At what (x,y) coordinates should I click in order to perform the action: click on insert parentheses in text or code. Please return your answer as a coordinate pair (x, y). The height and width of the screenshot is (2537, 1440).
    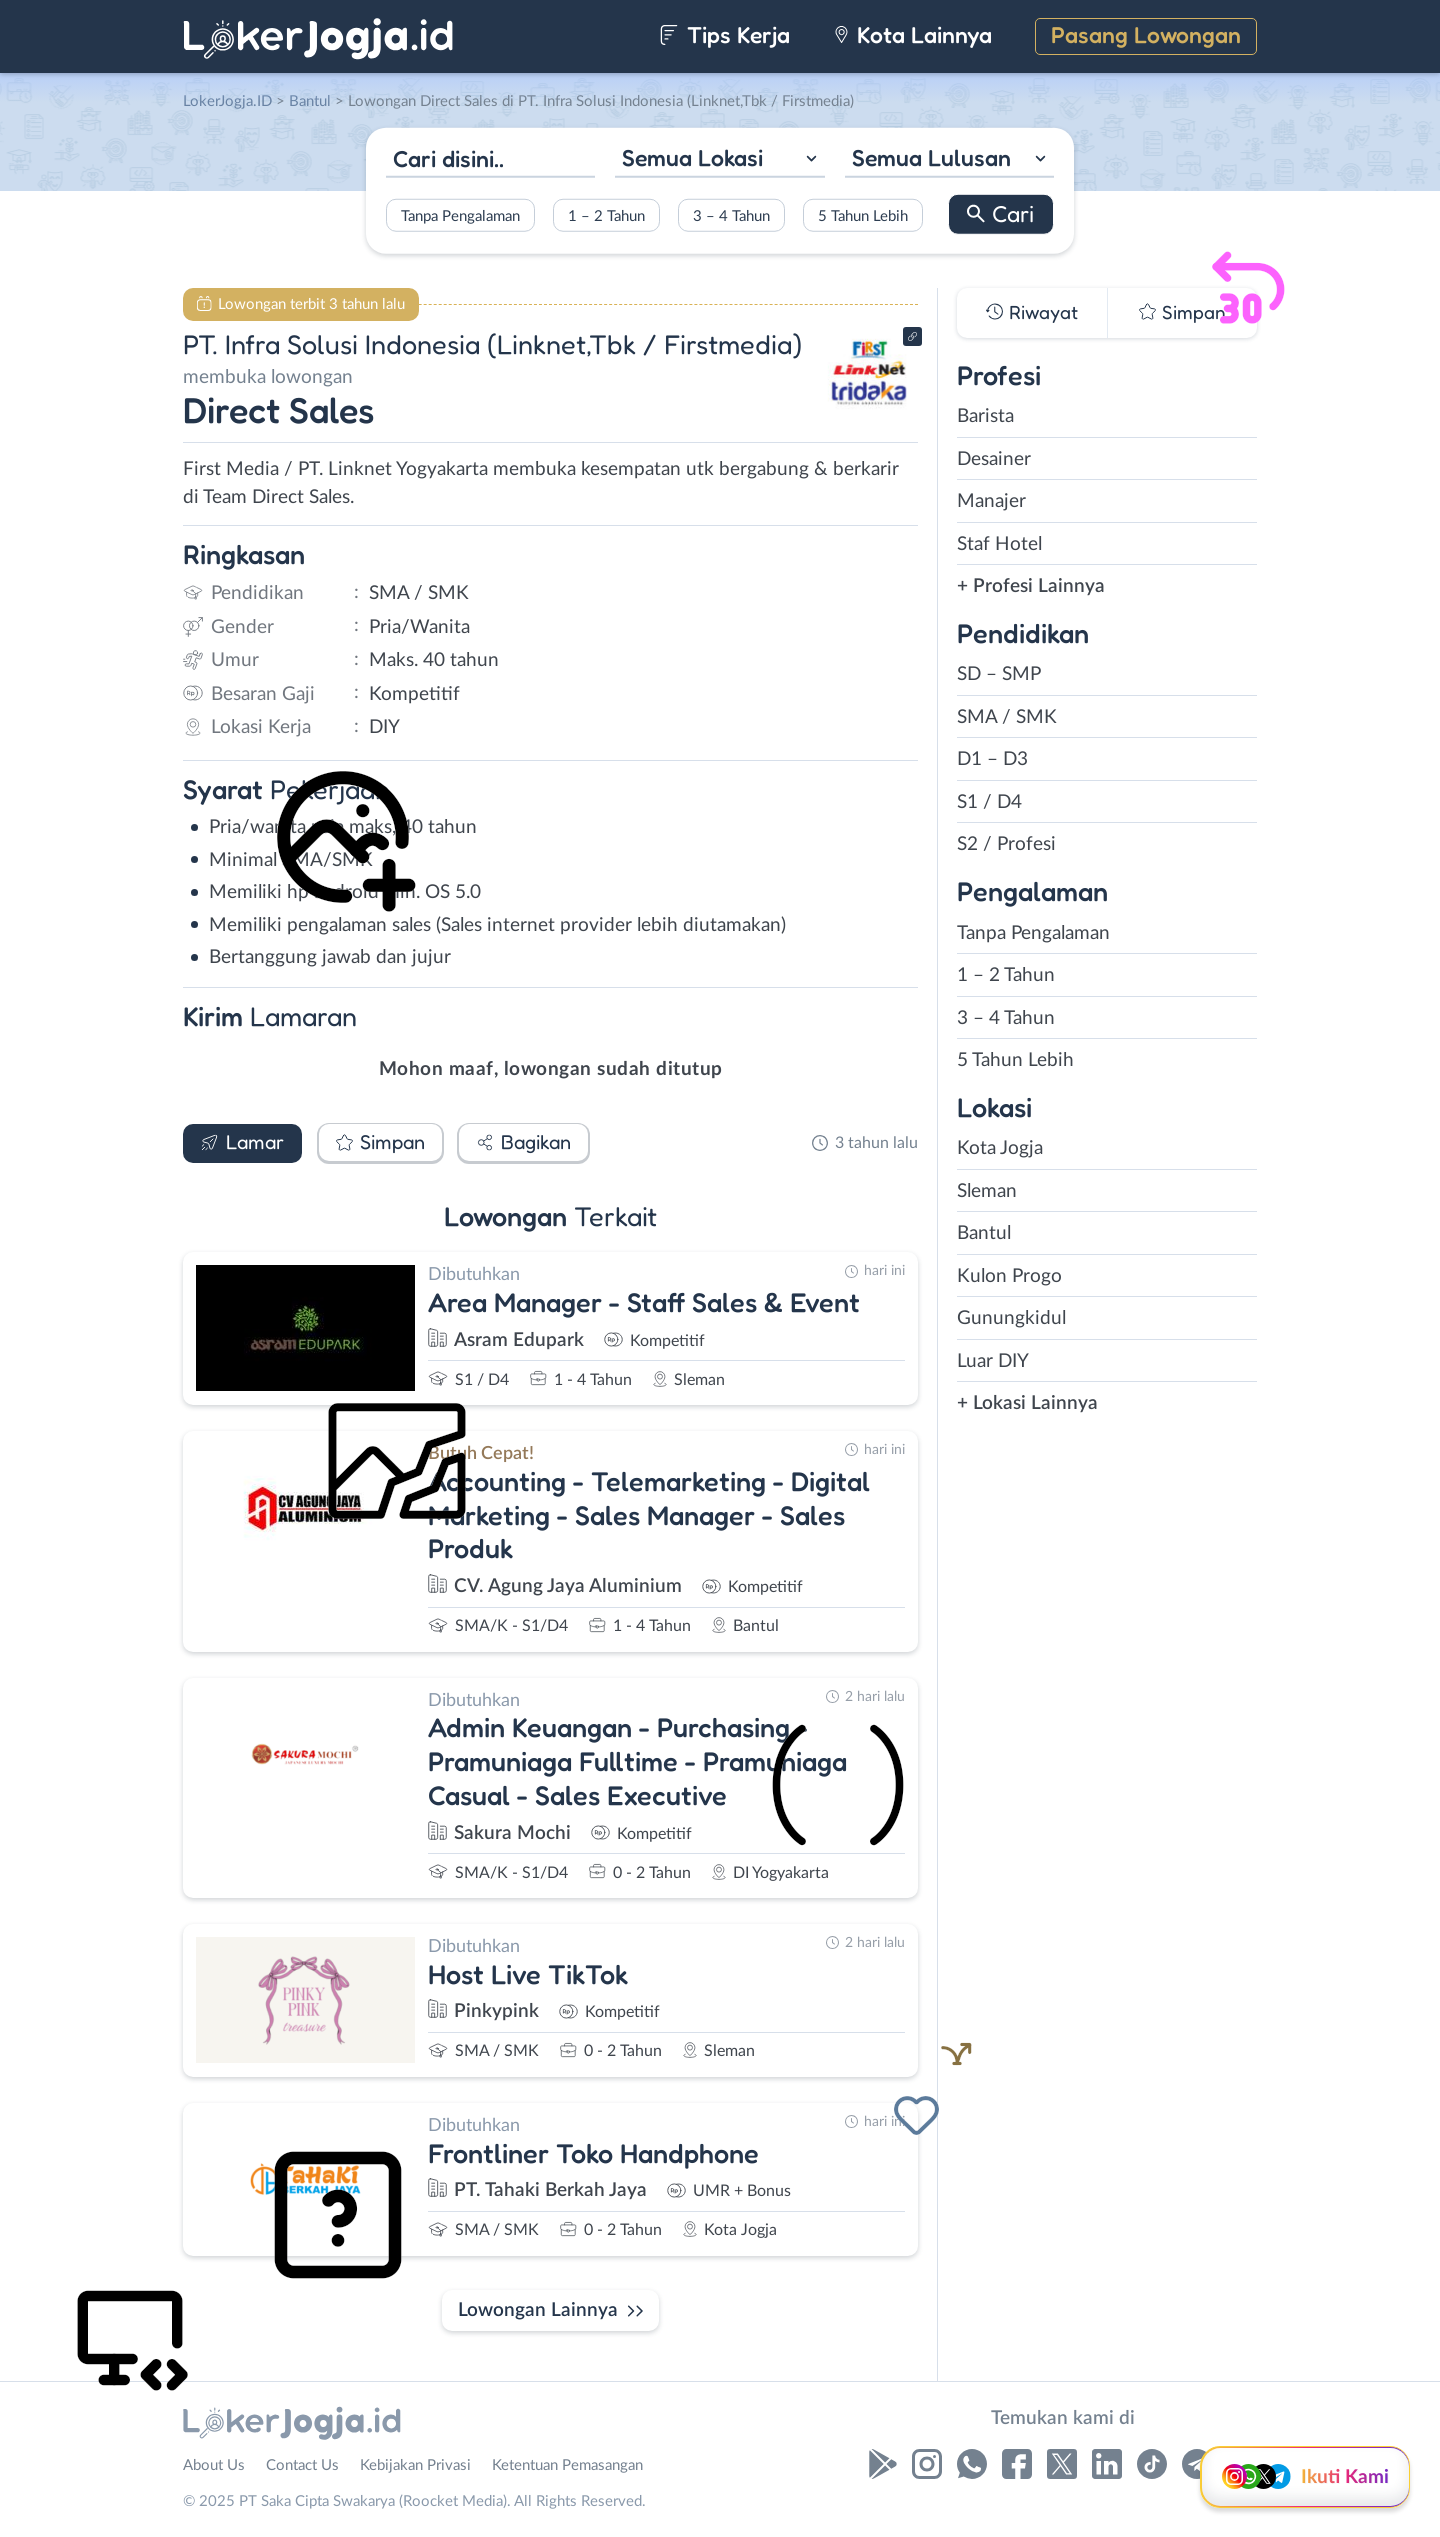
    Looking at the image, I should click on (838, 1785).